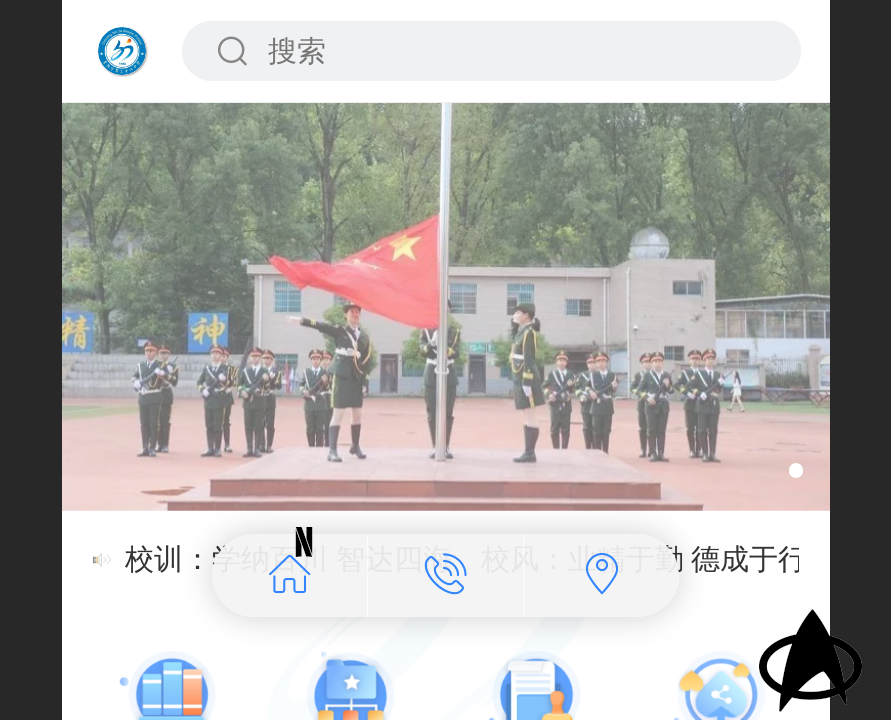  What do you see at coordinates (810, 660) in the screenshot?
I see `Star Trek franchise logo` at bounding box center [810, 660].